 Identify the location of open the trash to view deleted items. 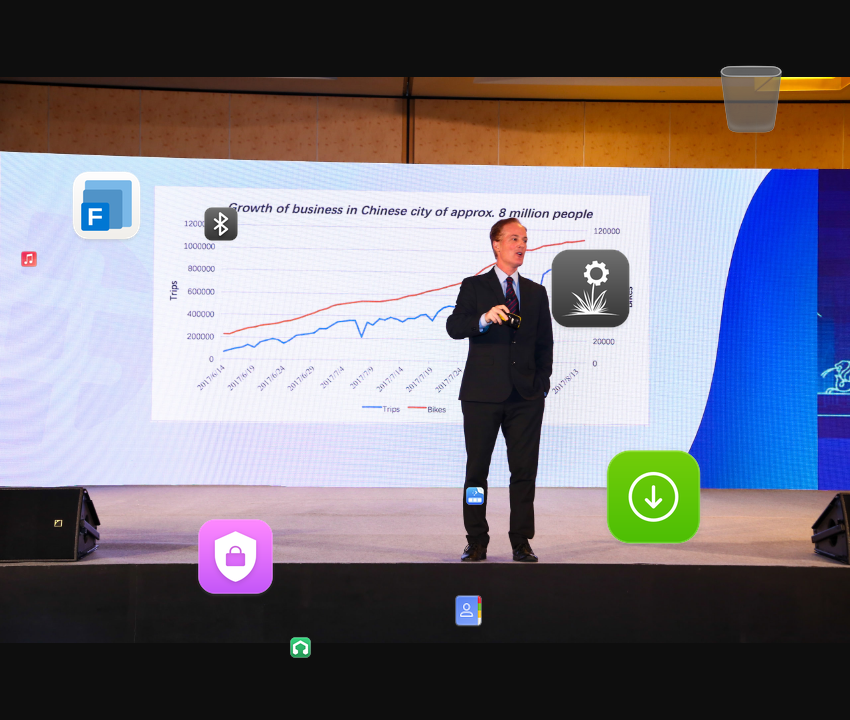
(751, 98).